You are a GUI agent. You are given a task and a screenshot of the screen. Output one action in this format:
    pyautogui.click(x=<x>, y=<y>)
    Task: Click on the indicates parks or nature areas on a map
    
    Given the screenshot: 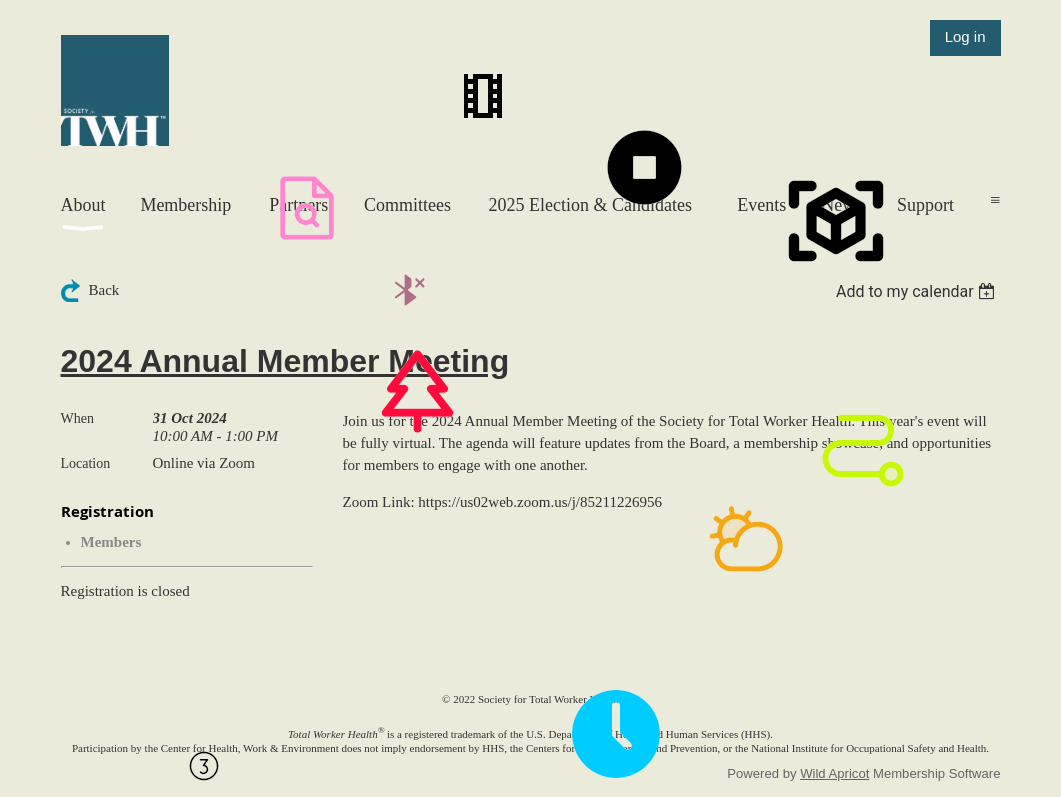 What is the action you would take?
    pyautogui.click(x=417, y=391)
    